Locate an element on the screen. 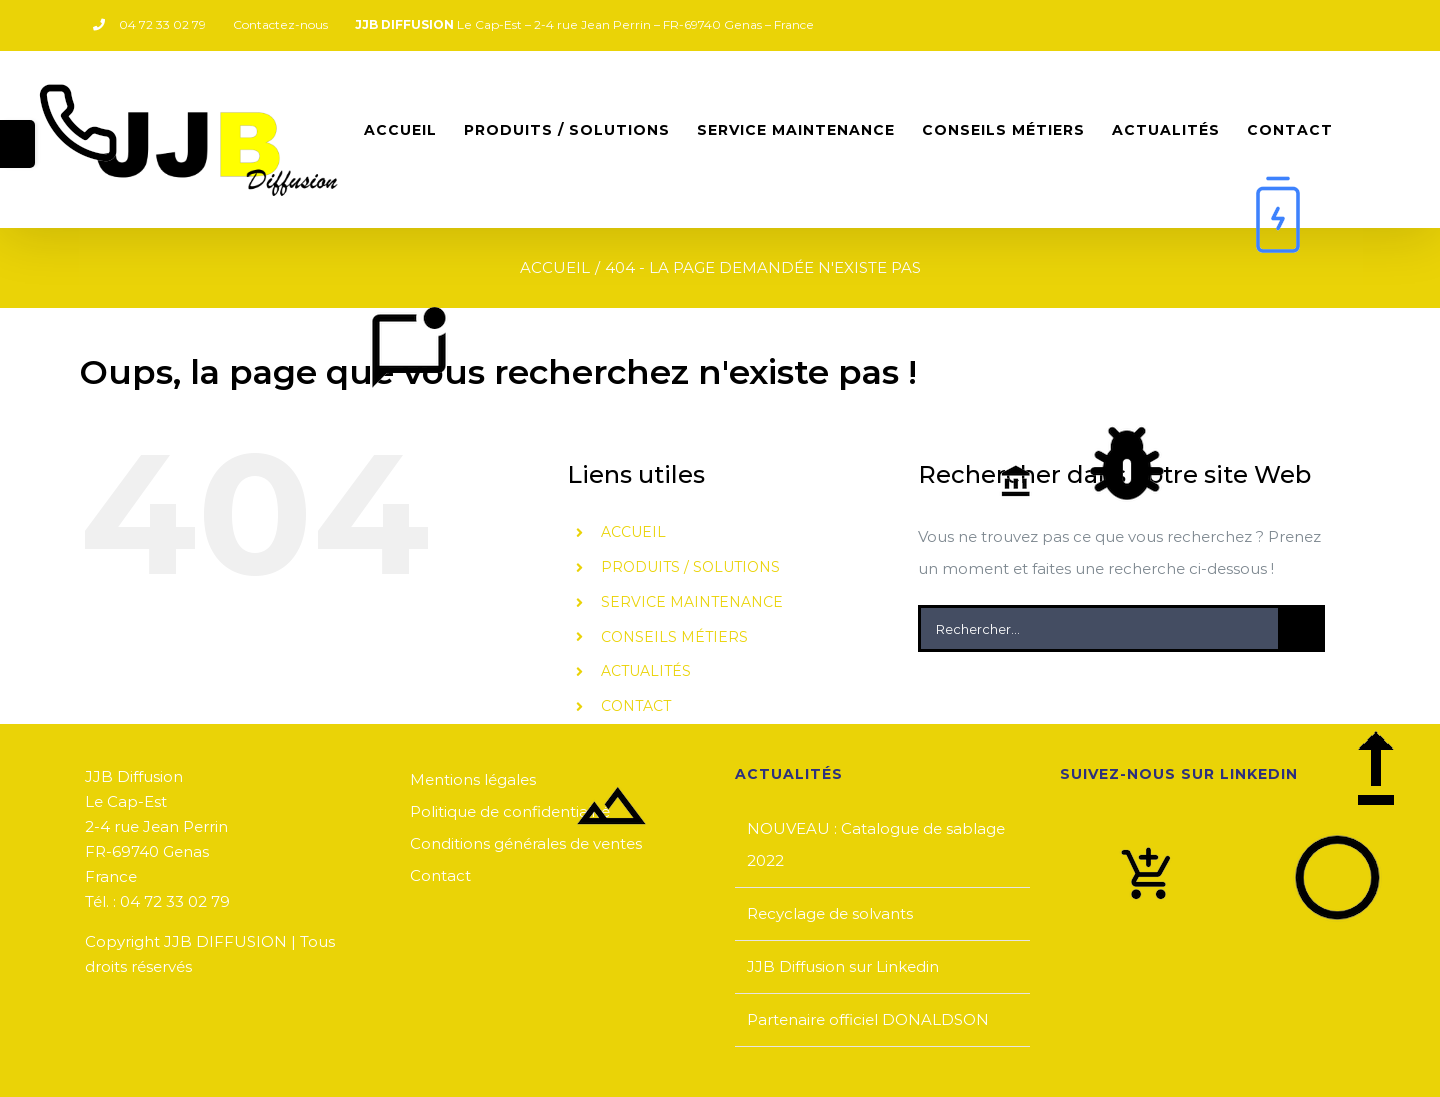 This screenshot has width=1440, height=1097. indicates device is currently charging is located at coordinates (1278, 216).